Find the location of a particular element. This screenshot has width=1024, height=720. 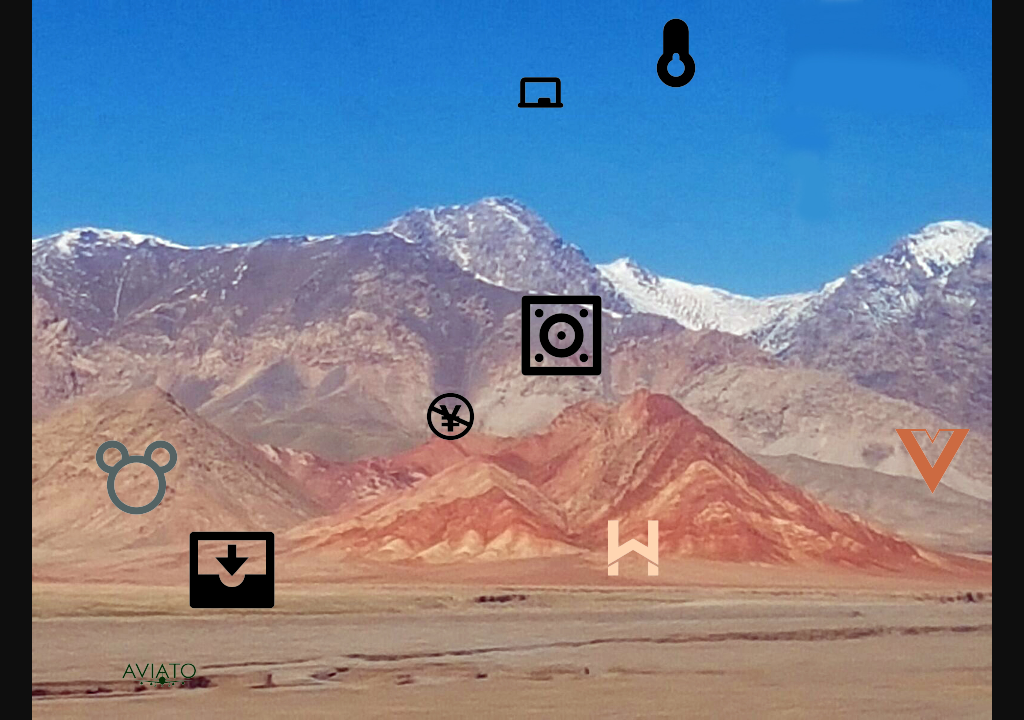

Vue.js framework logo is located at coordinates (932, 461).